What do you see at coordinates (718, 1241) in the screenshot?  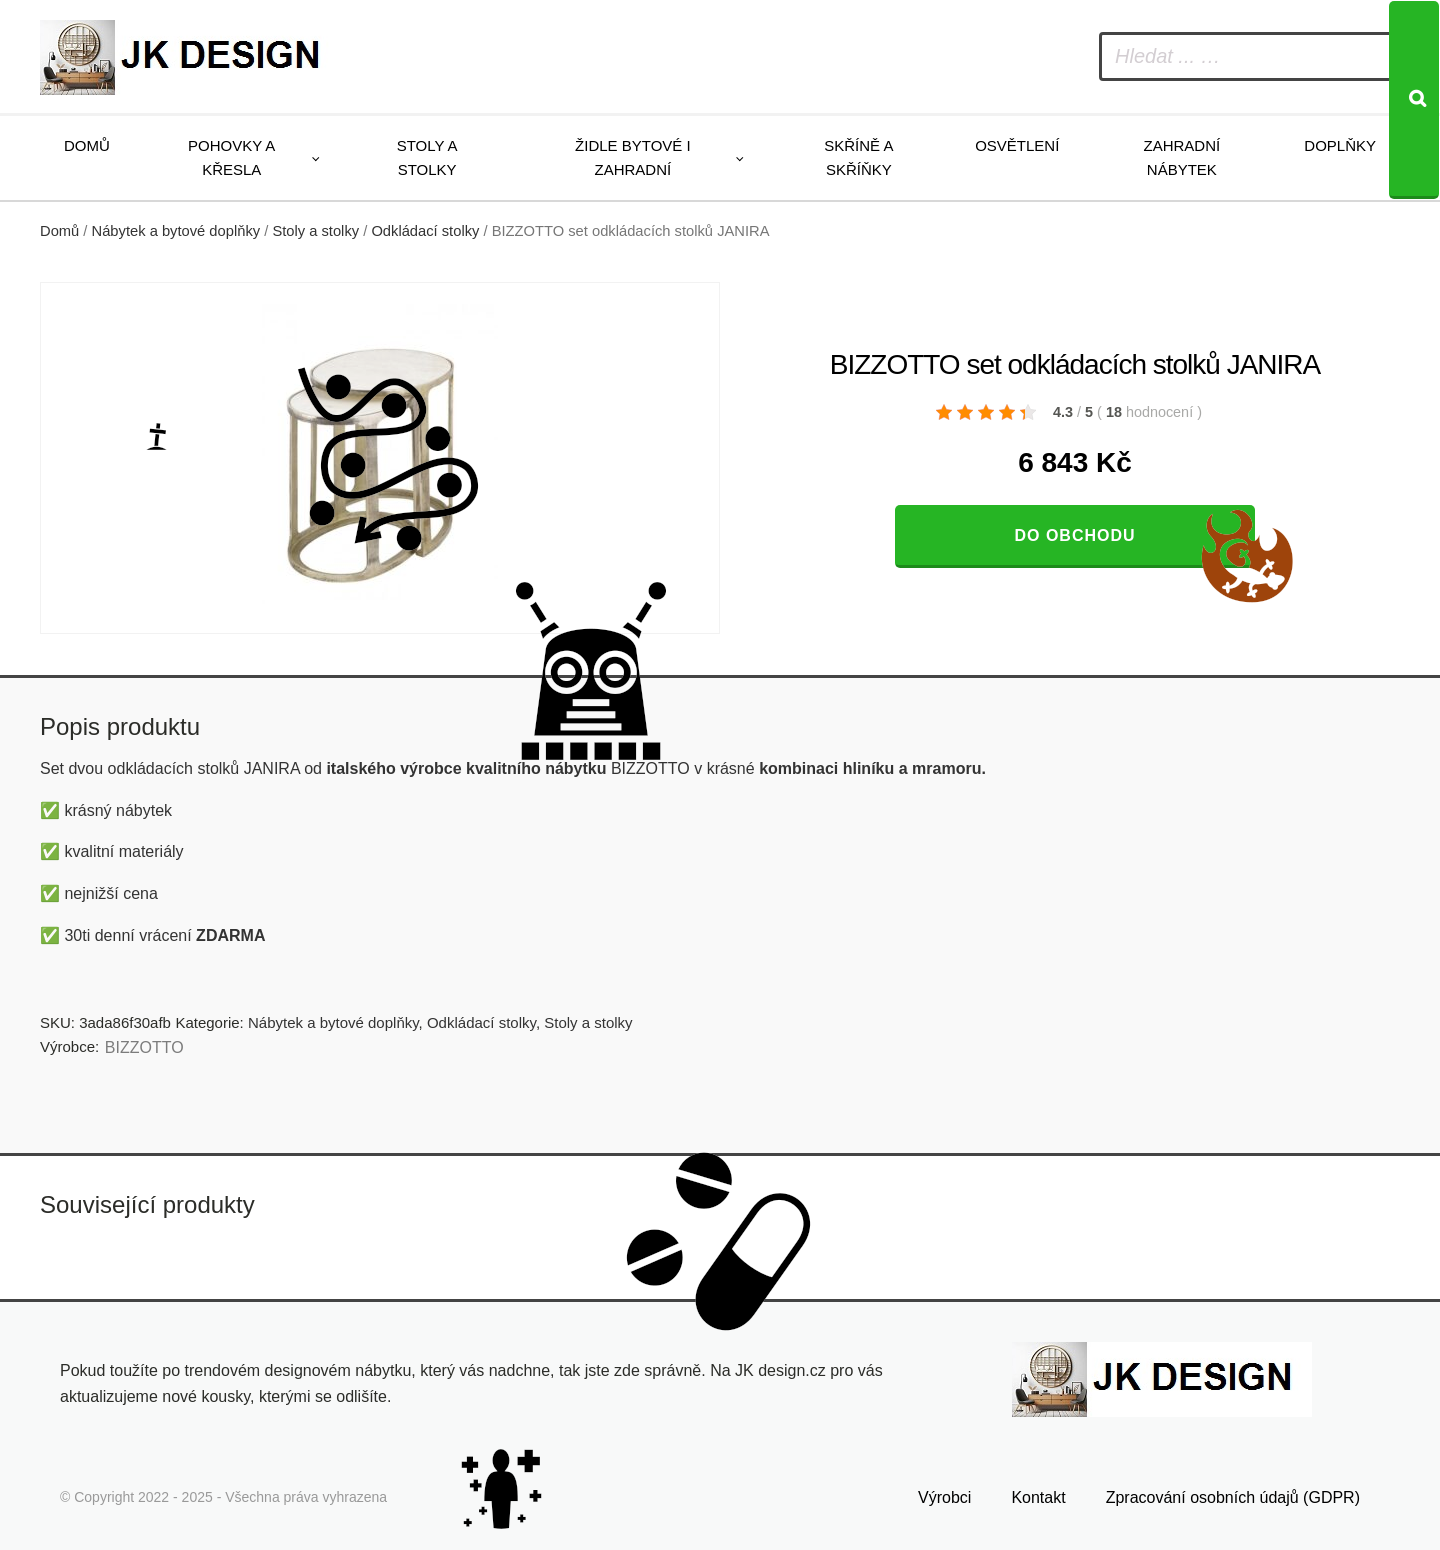 I see `view medications or prescriptions` at bounding box center [718, 1241].